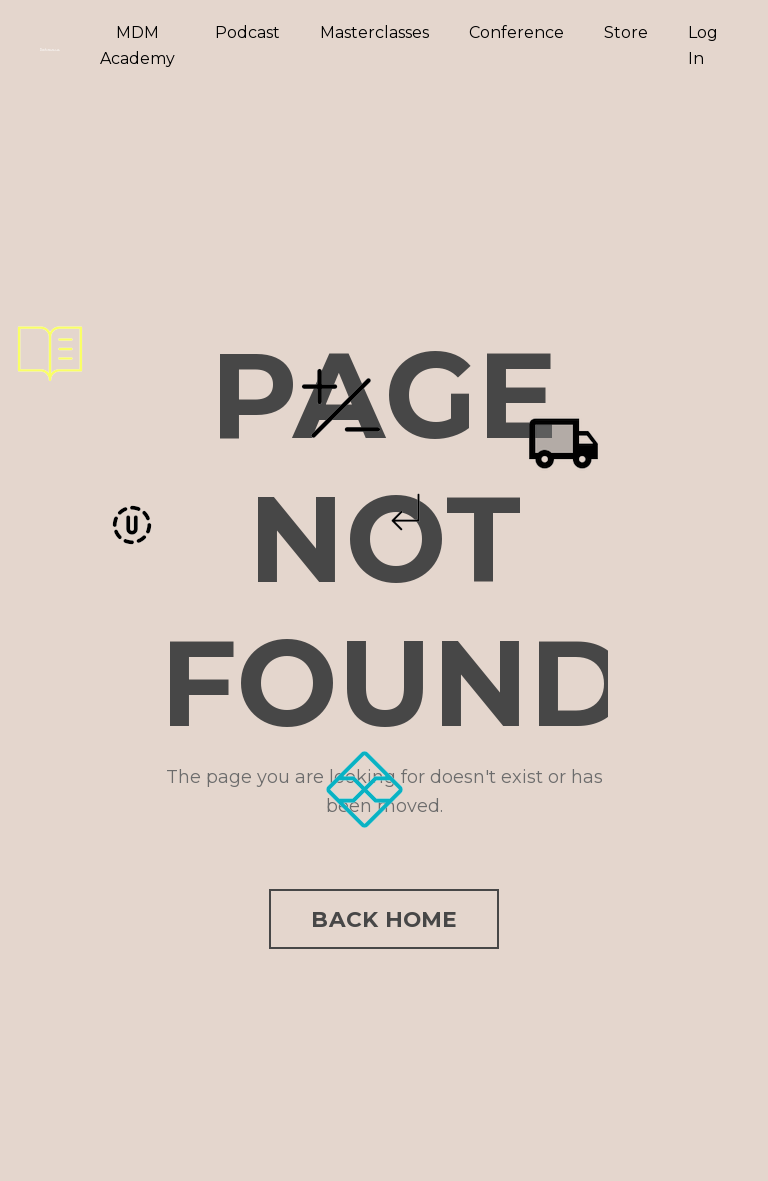 The image size is (768, 1181). I want to click on access pix instant payment services, so click(364, 789).